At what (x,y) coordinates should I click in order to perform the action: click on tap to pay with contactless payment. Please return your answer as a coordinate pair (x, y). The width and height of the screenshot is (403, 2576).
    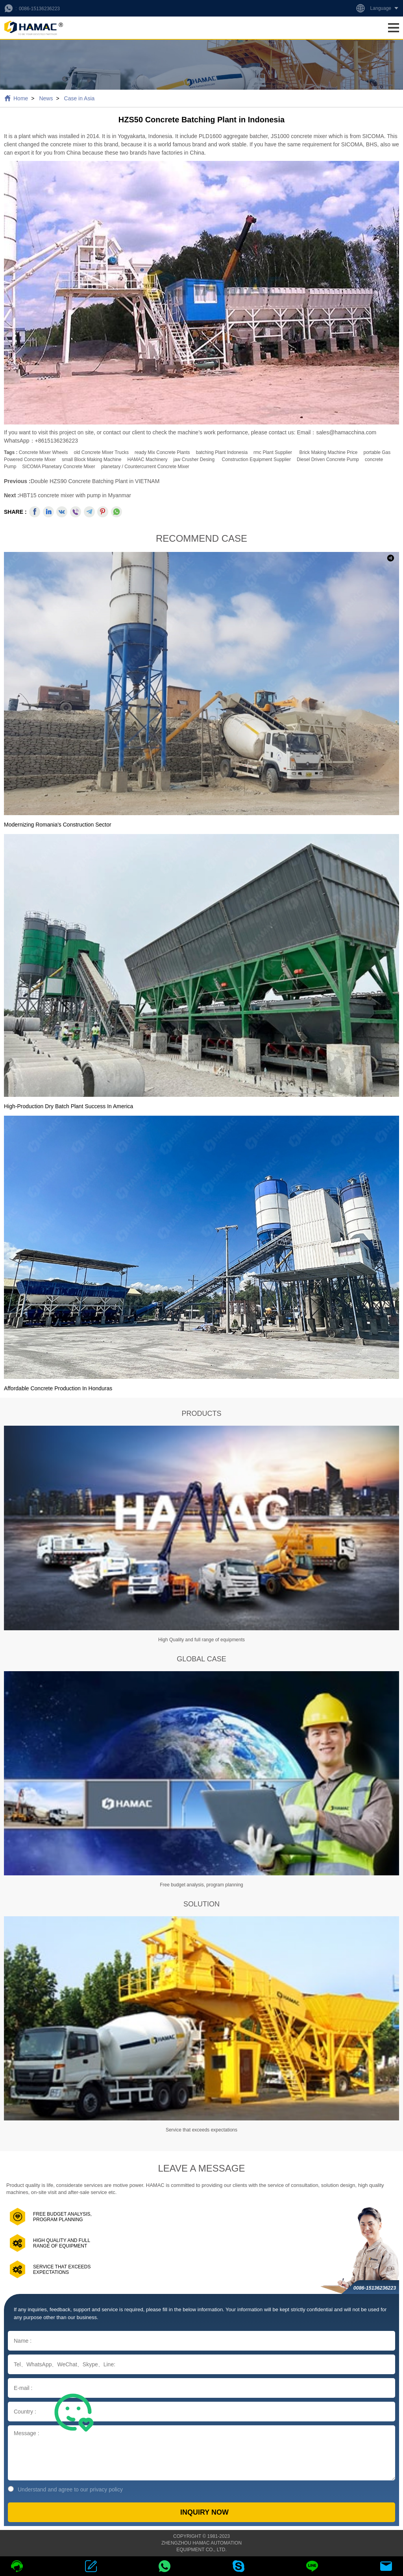
    Looking at the image, I should click on (390, 558).